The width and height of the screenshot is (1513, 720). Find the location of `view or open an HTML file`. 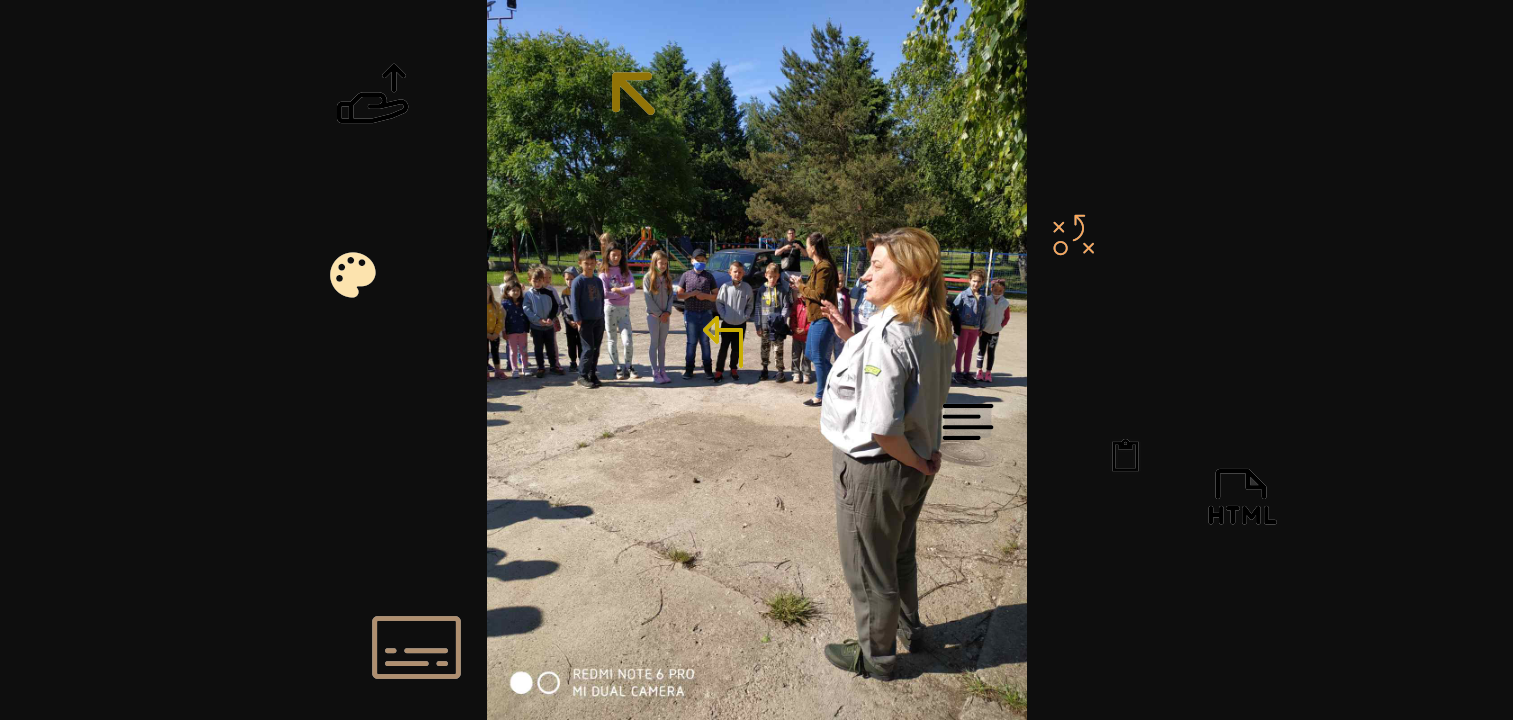

view or open an HTML file is located at coordinates (1241, 499).